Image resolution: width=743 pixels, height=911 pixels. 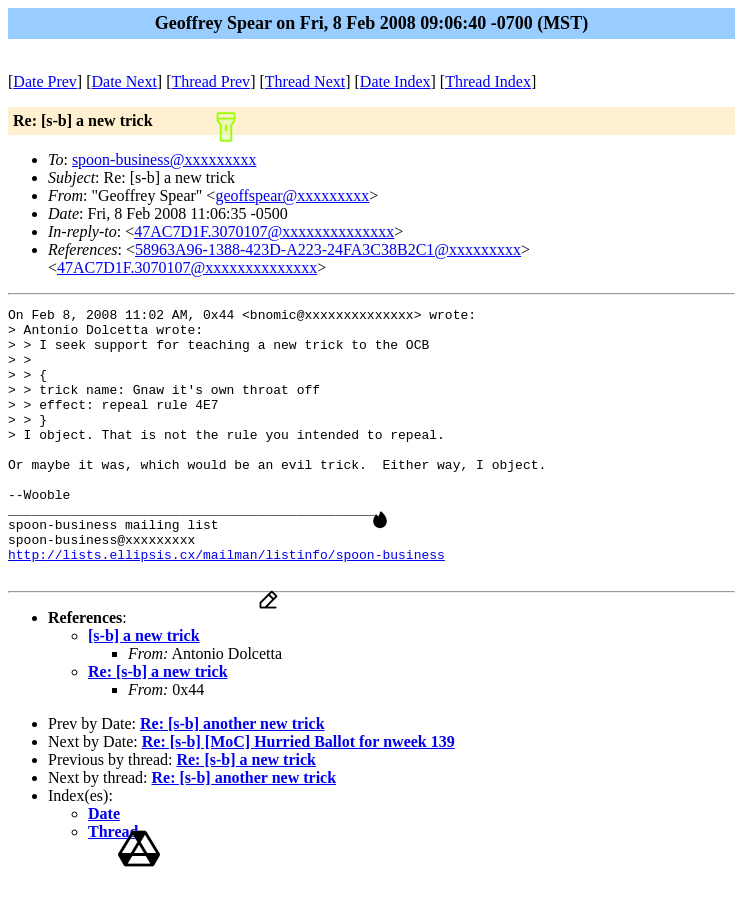 I want to click on indicates trending or hot content, so click(x=380, y=520).